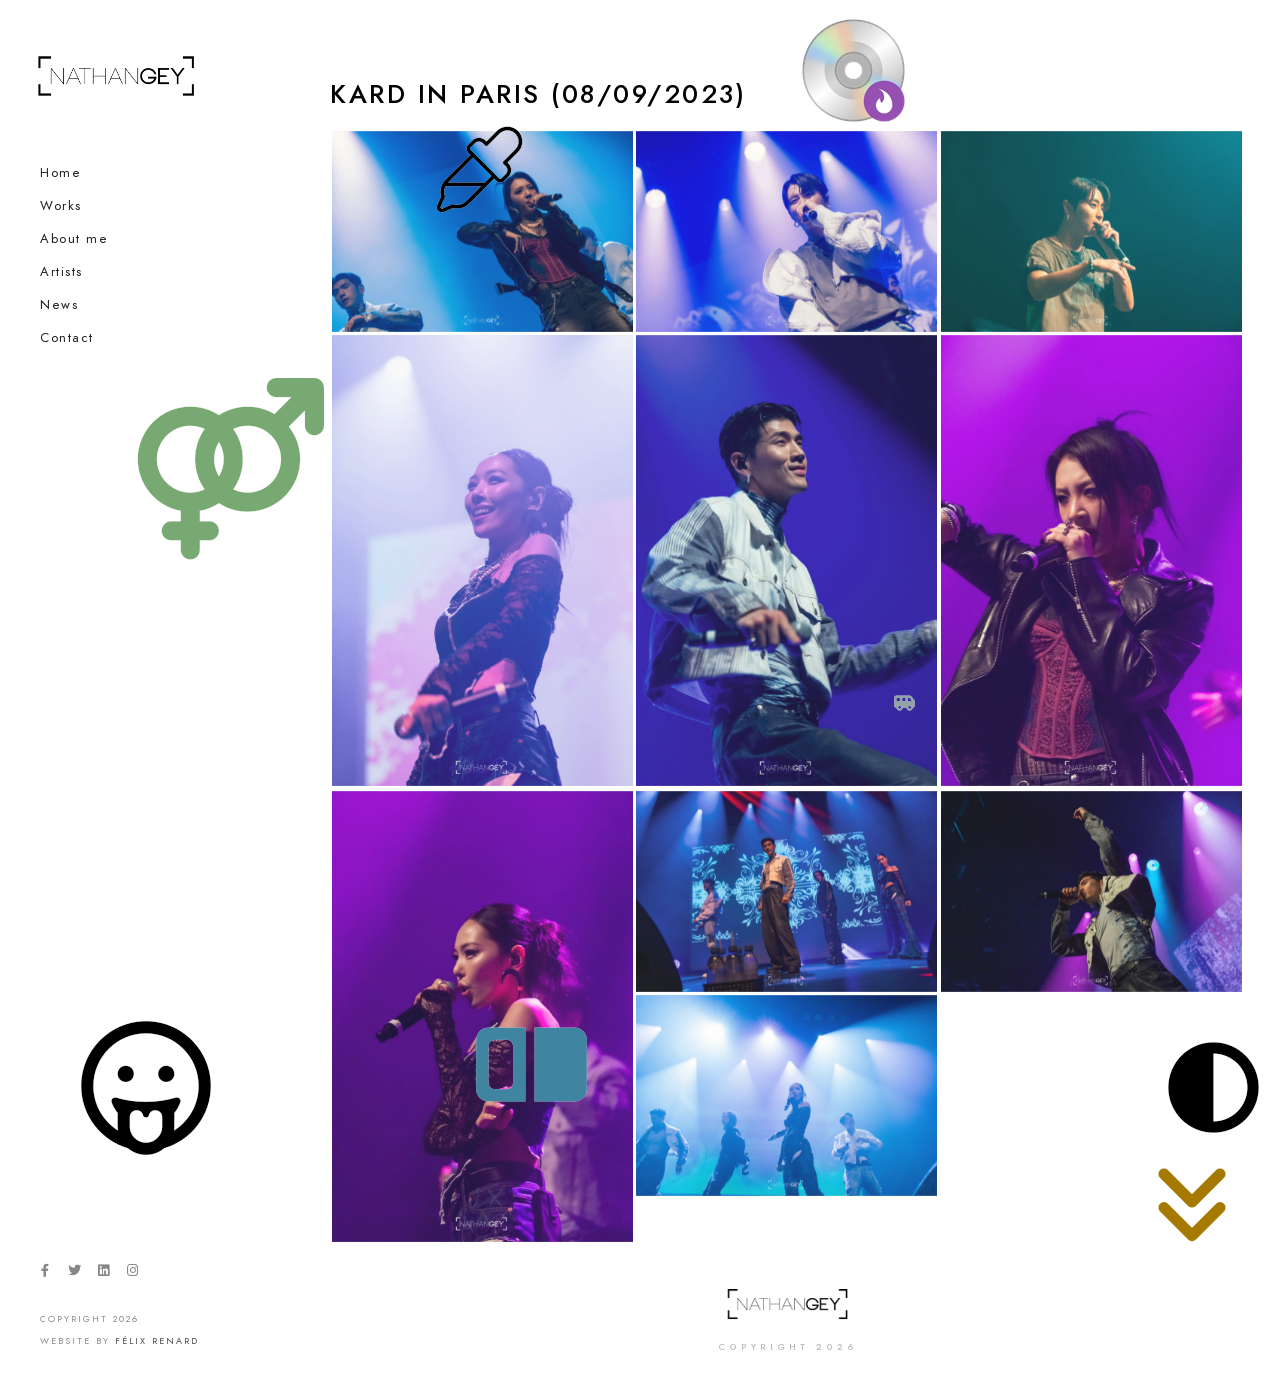 This screenshot has height=1393, width=1275. Describe the element at coordinates (1192, 1202) in the screenshot. I see `expand to show more content` at that location.